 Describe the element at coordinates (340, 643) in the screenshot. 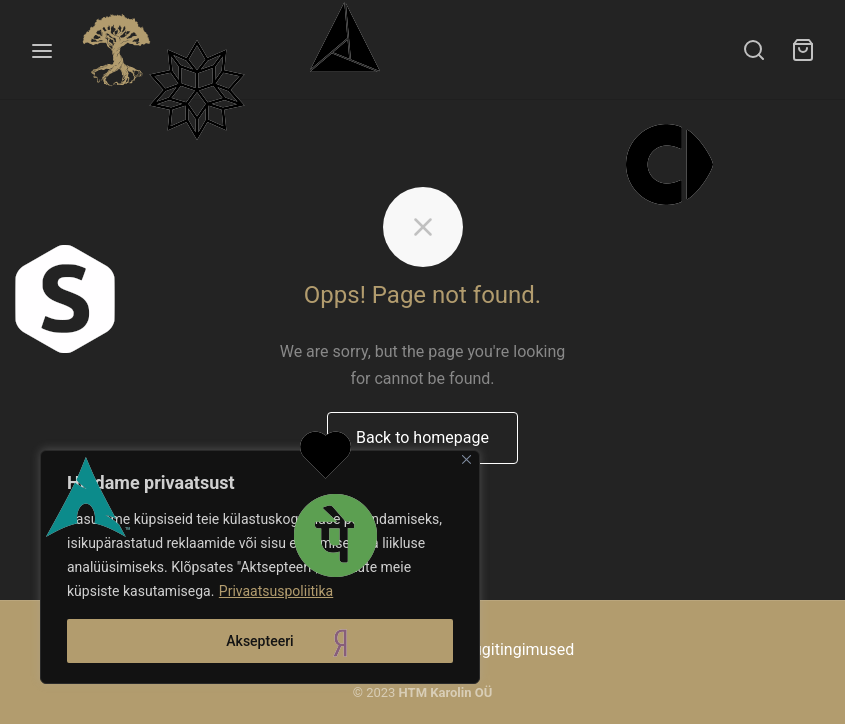

I see `open Yandex services` at that location.